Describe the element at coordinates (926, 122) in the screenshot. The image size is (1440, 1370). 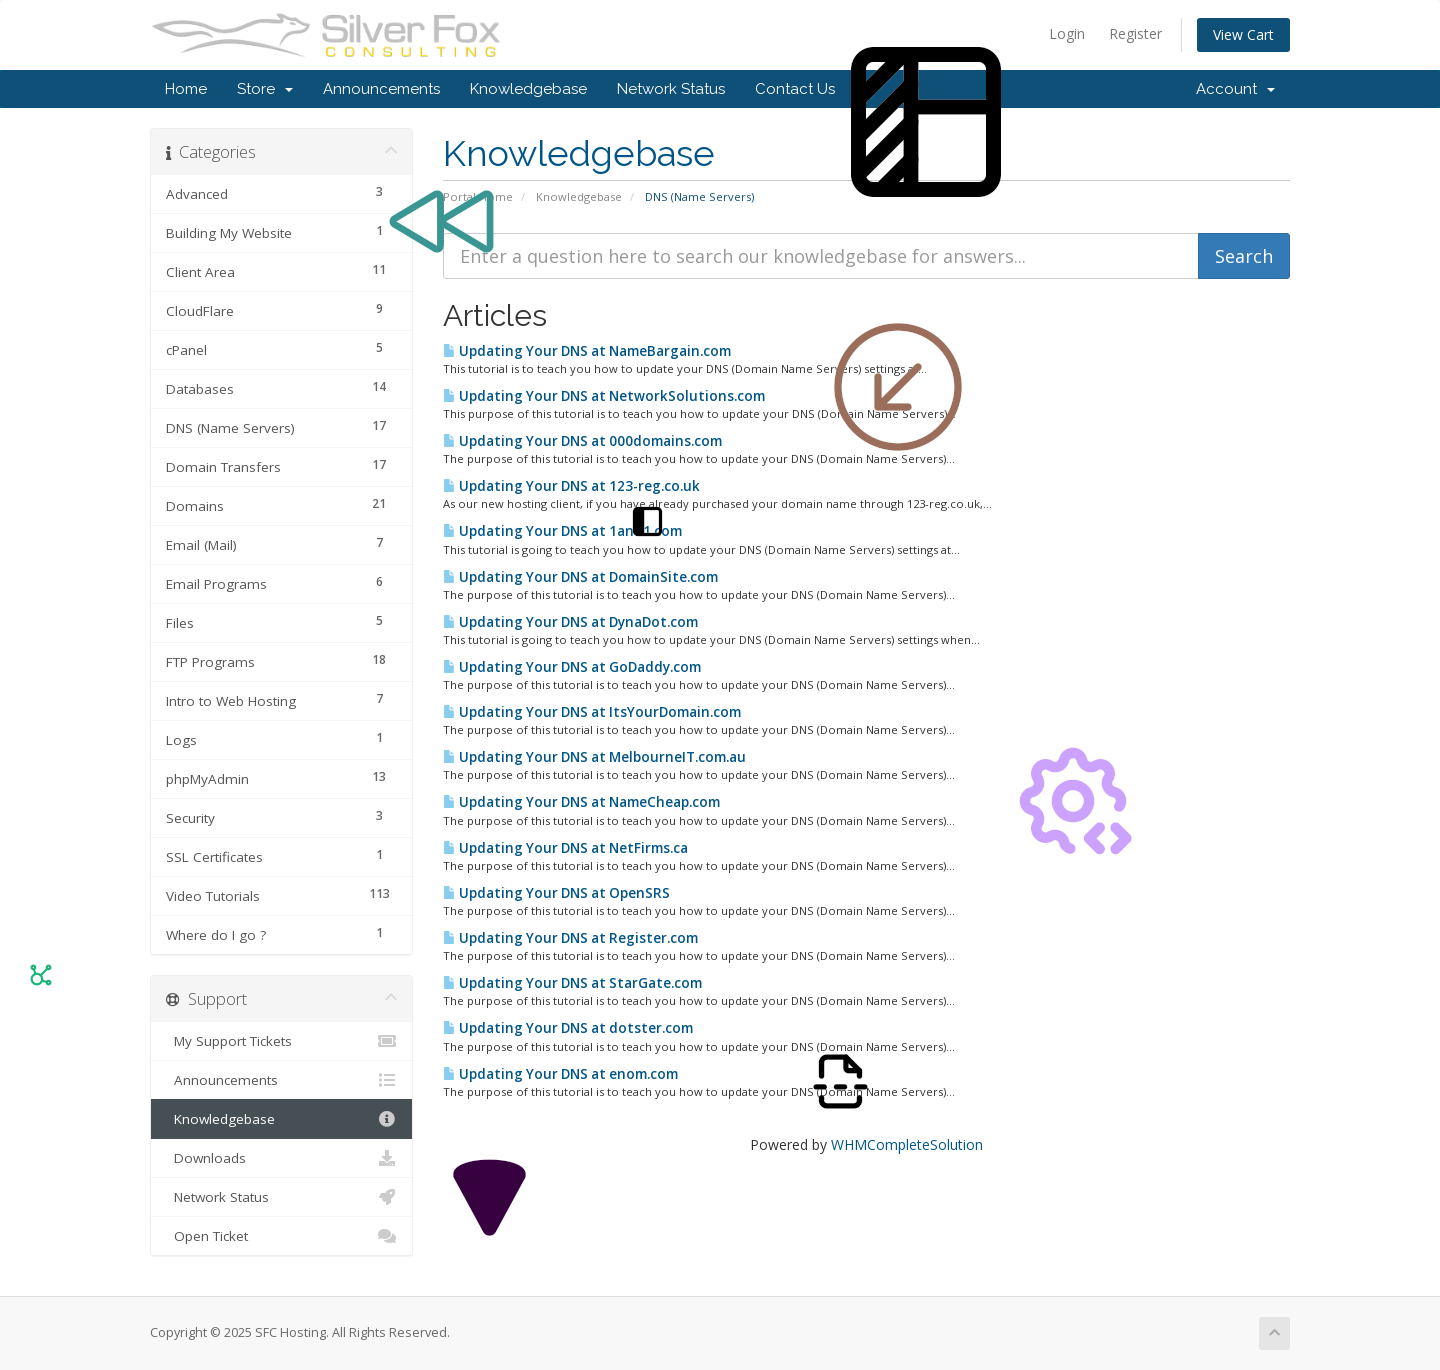
I see `select or highlight a table column` at that location.